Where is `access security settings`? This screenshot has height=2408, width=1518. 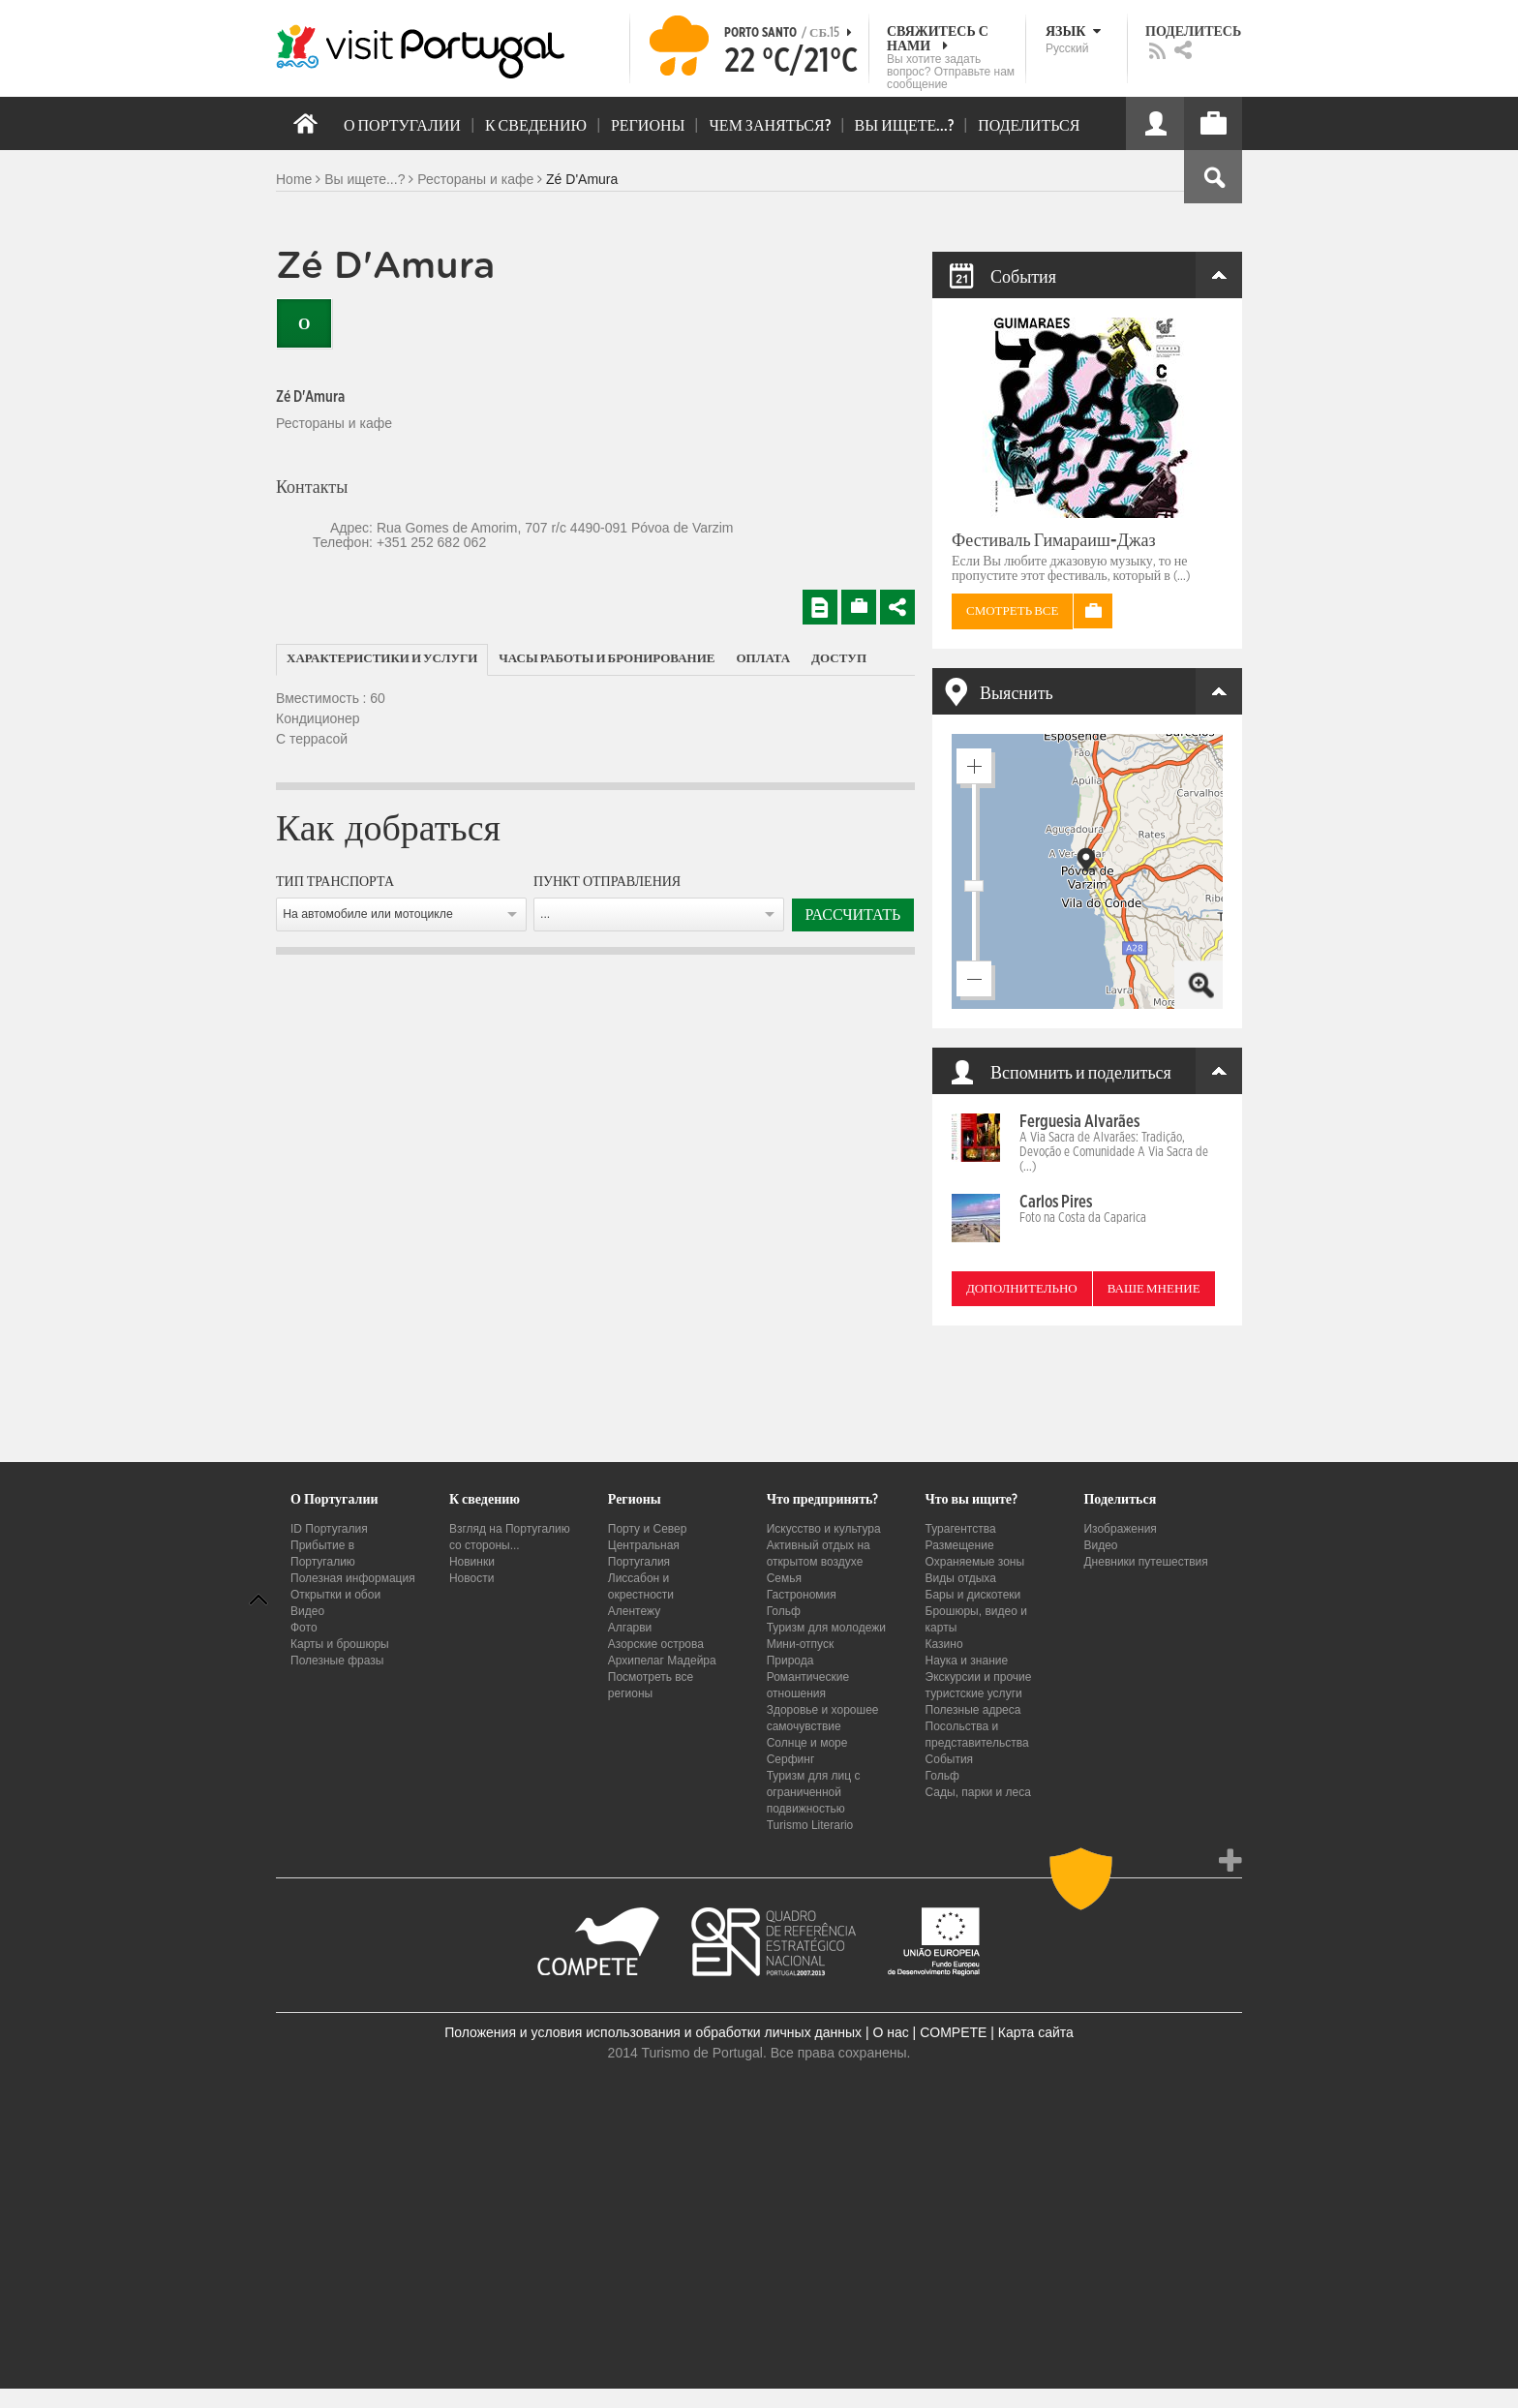 access security settings is located at coordinates (1080, 1878).